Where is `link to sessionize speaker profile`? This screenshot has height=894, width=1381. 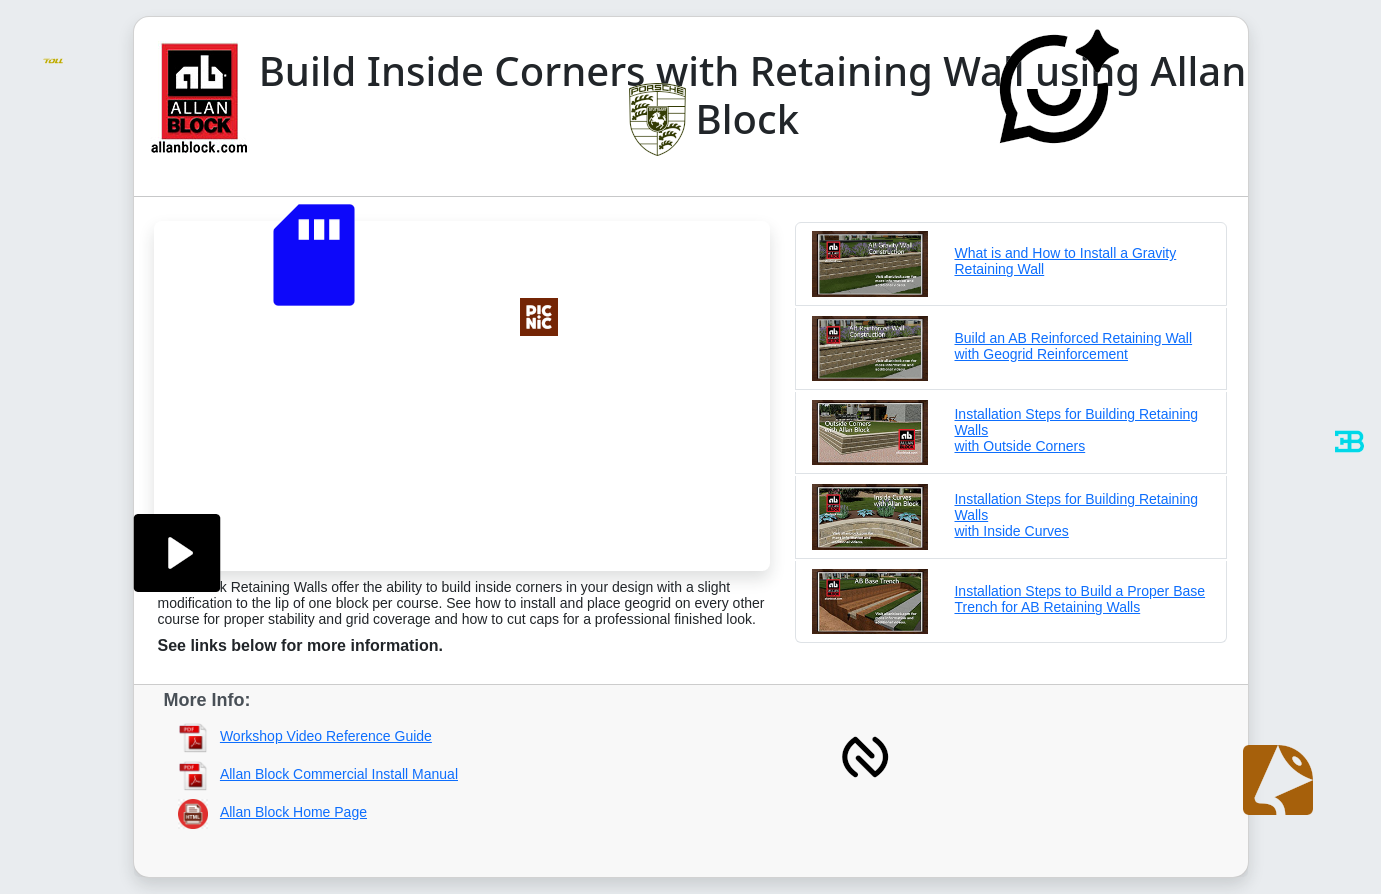
link to sessionize speaker profile is located at coordinates (1278, 780).